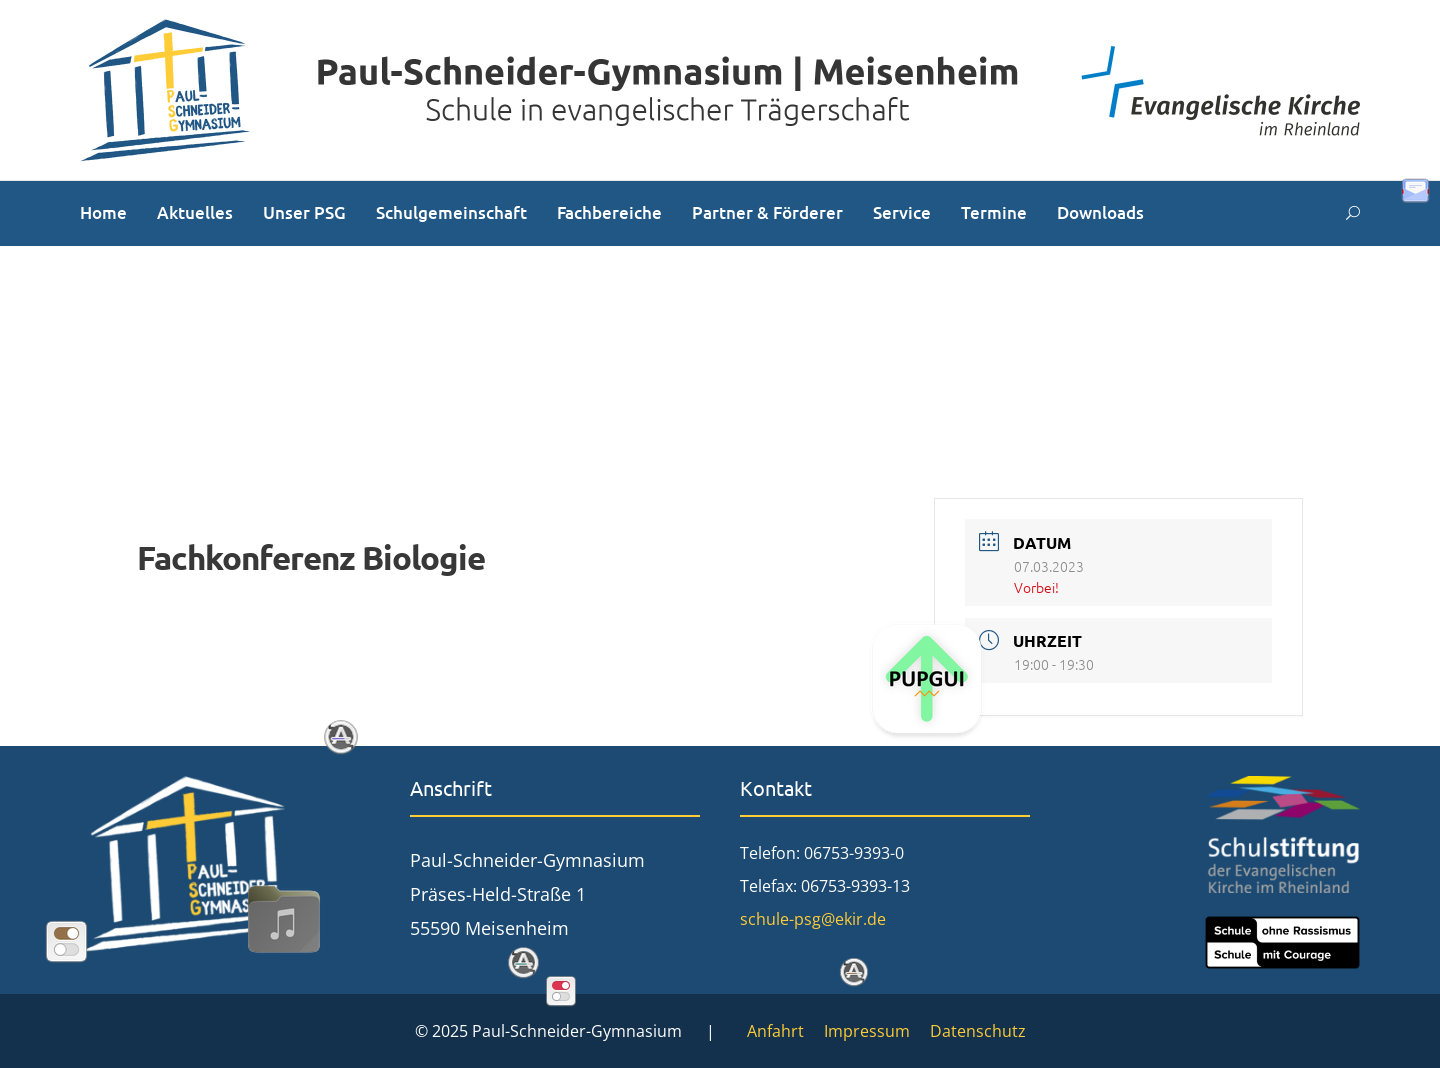 The width and height of the screenshot is (1440, 1068). I want to click on open your music folder, so click(284, 919).